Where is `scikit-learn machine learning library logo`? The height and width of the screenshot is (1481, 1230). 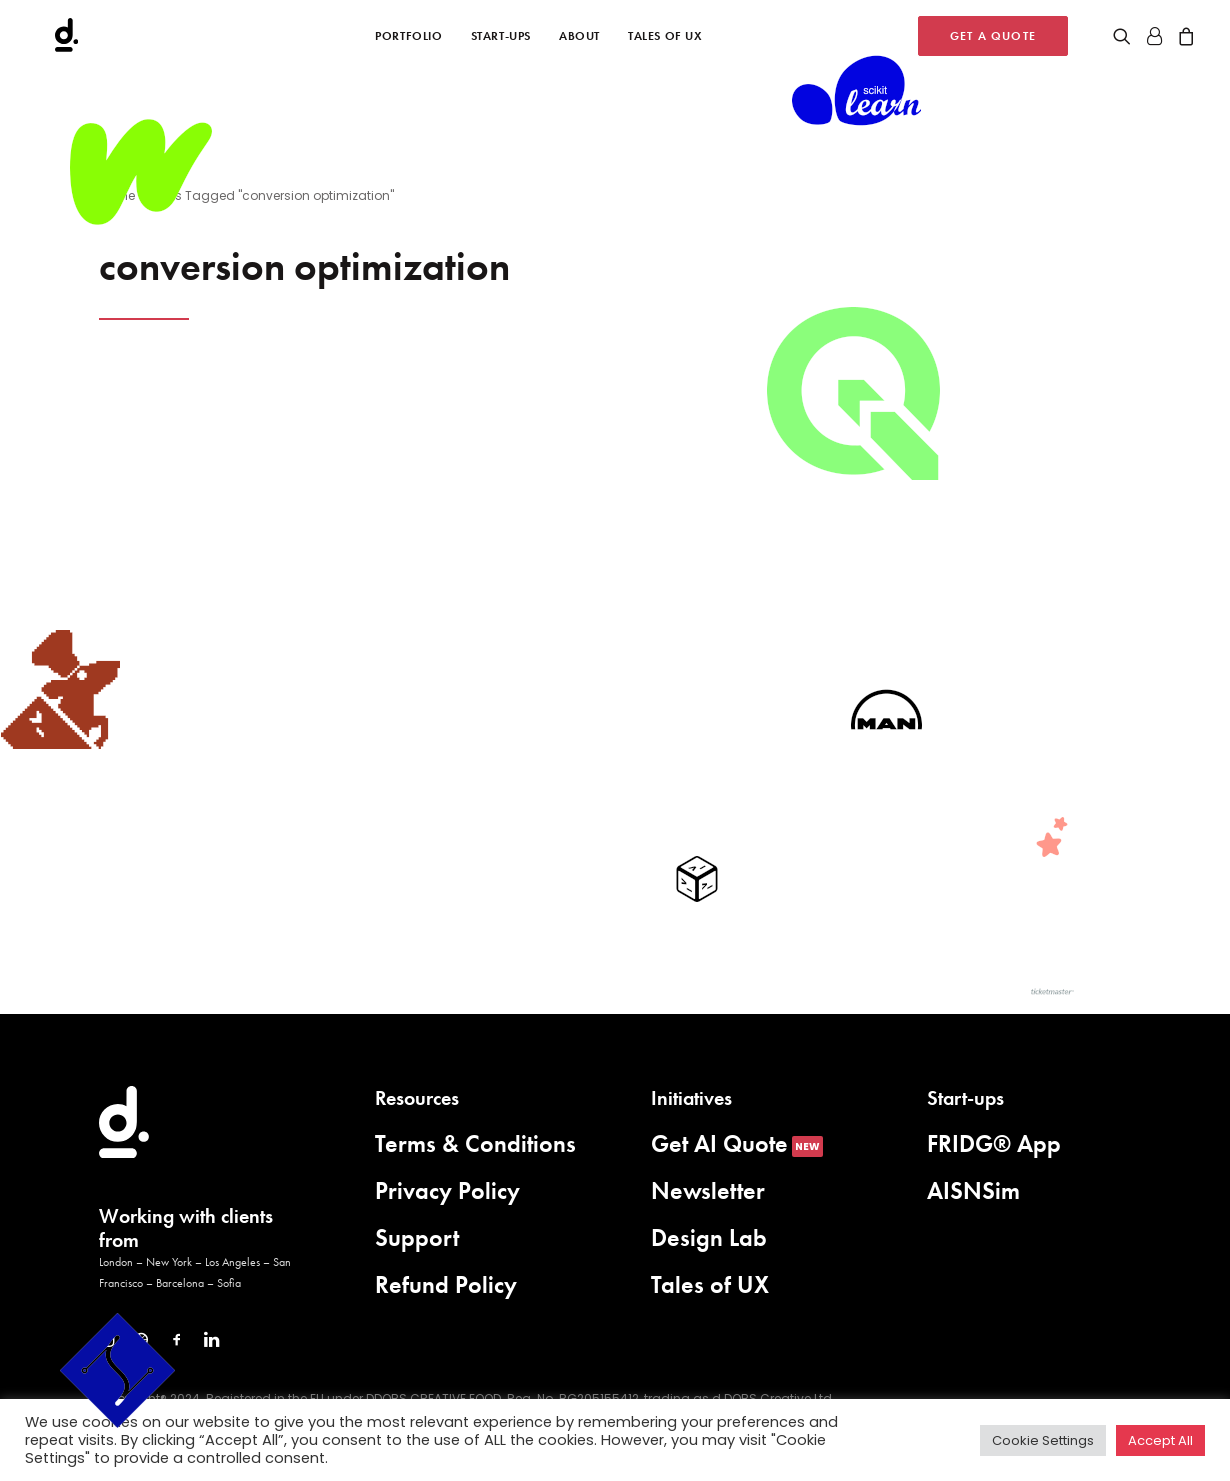 scikit-learn machine learning library logo is located at coordinates (856, 90).